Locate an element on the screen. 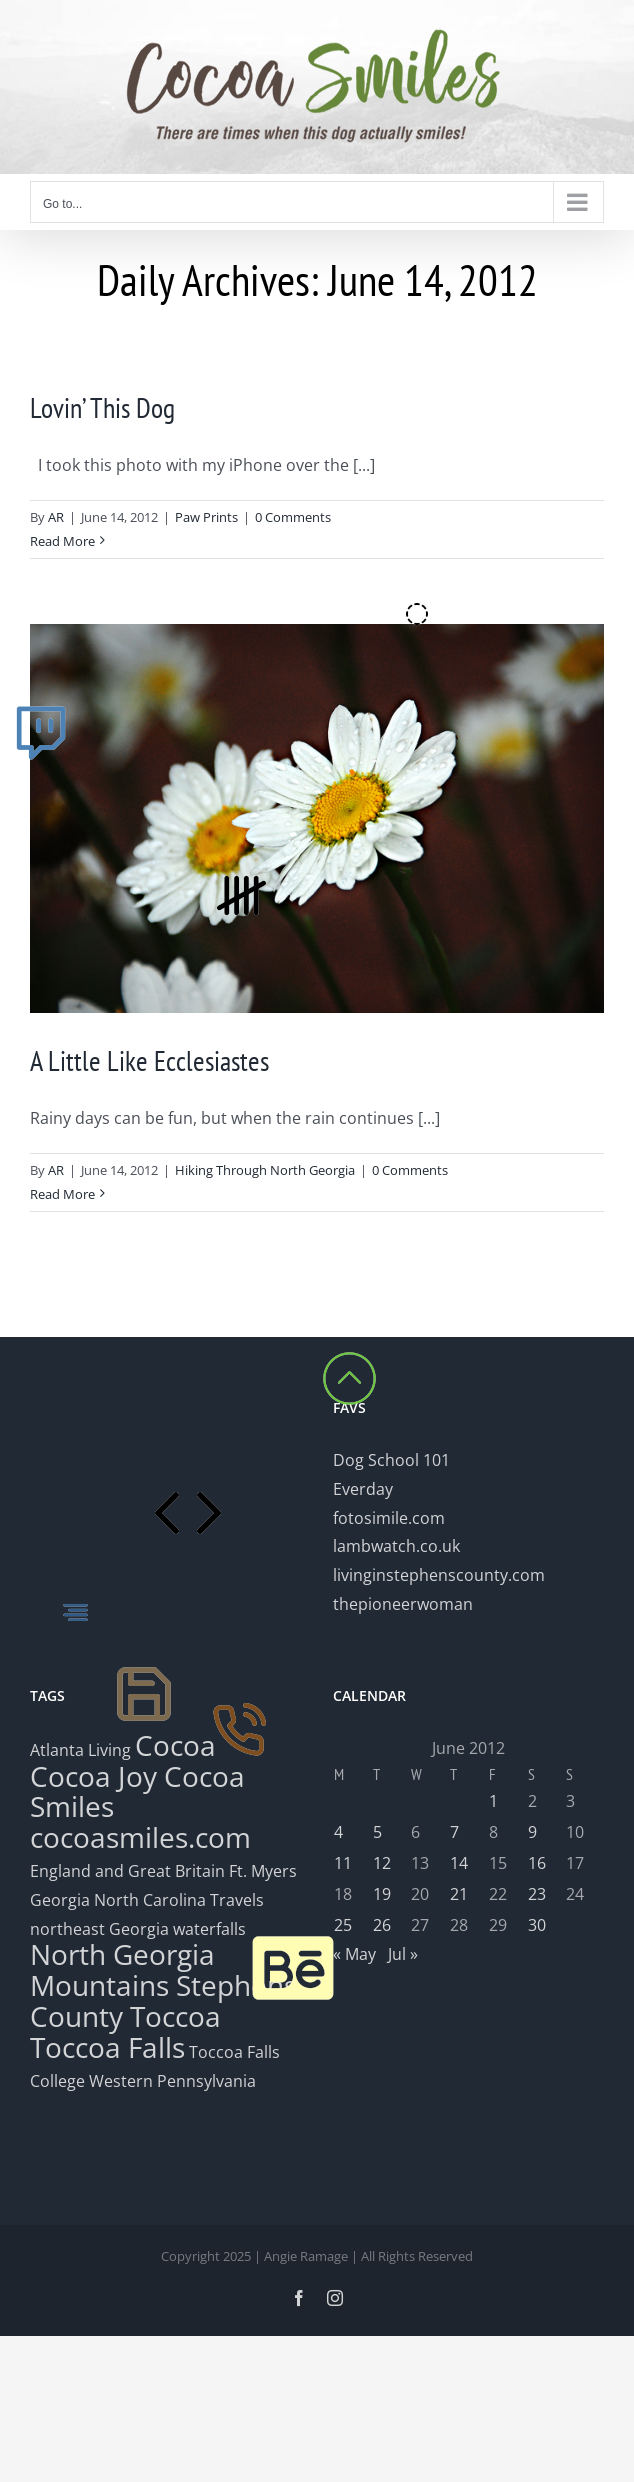  open twitch app is located at coordinates (41, 733).